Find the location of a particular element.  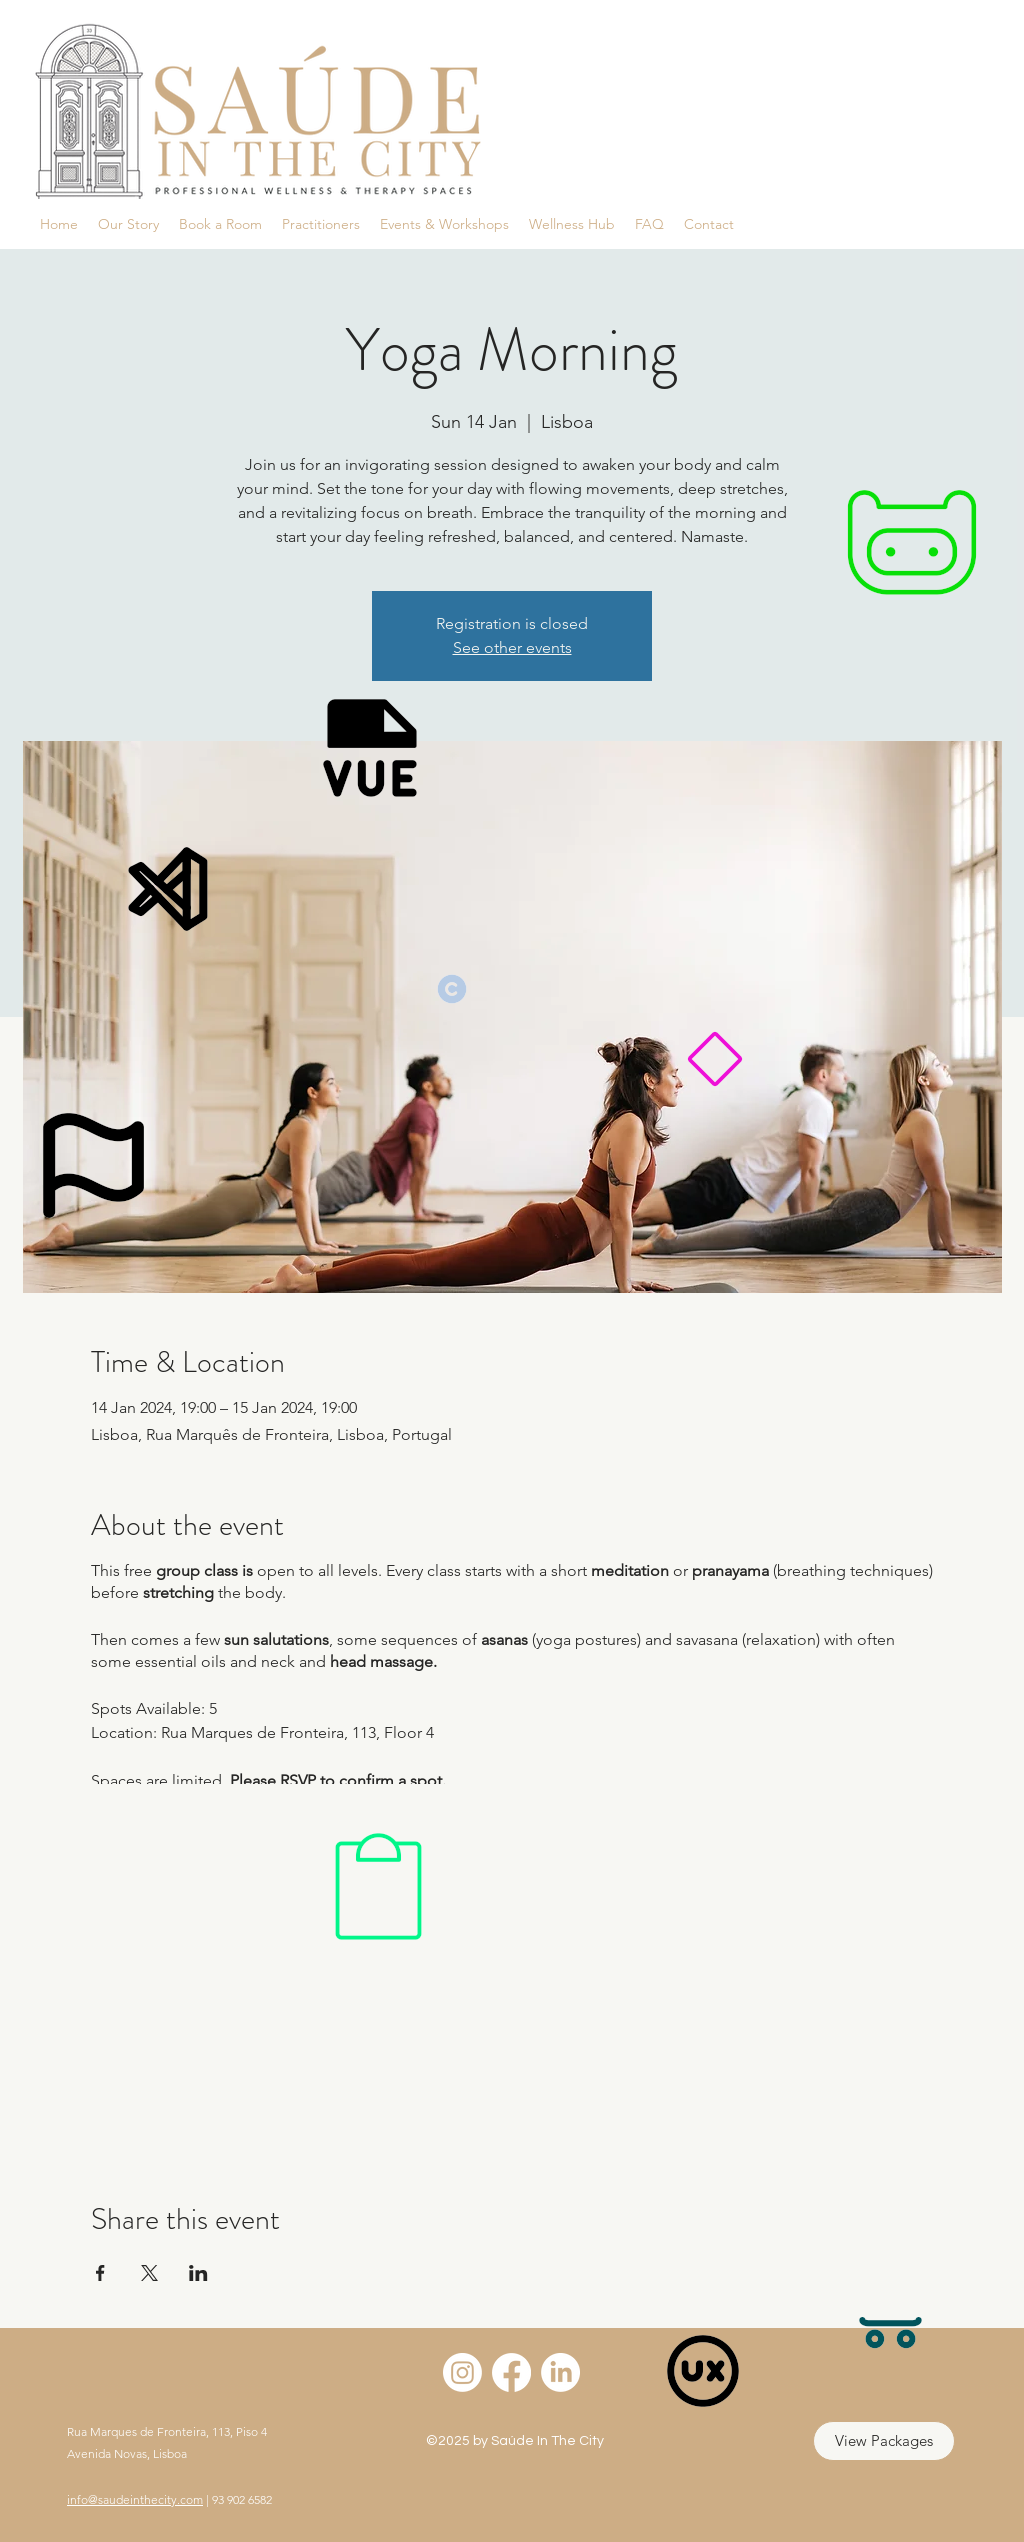

indicates premium or exclusive content is located at coordinates (715, 1059).